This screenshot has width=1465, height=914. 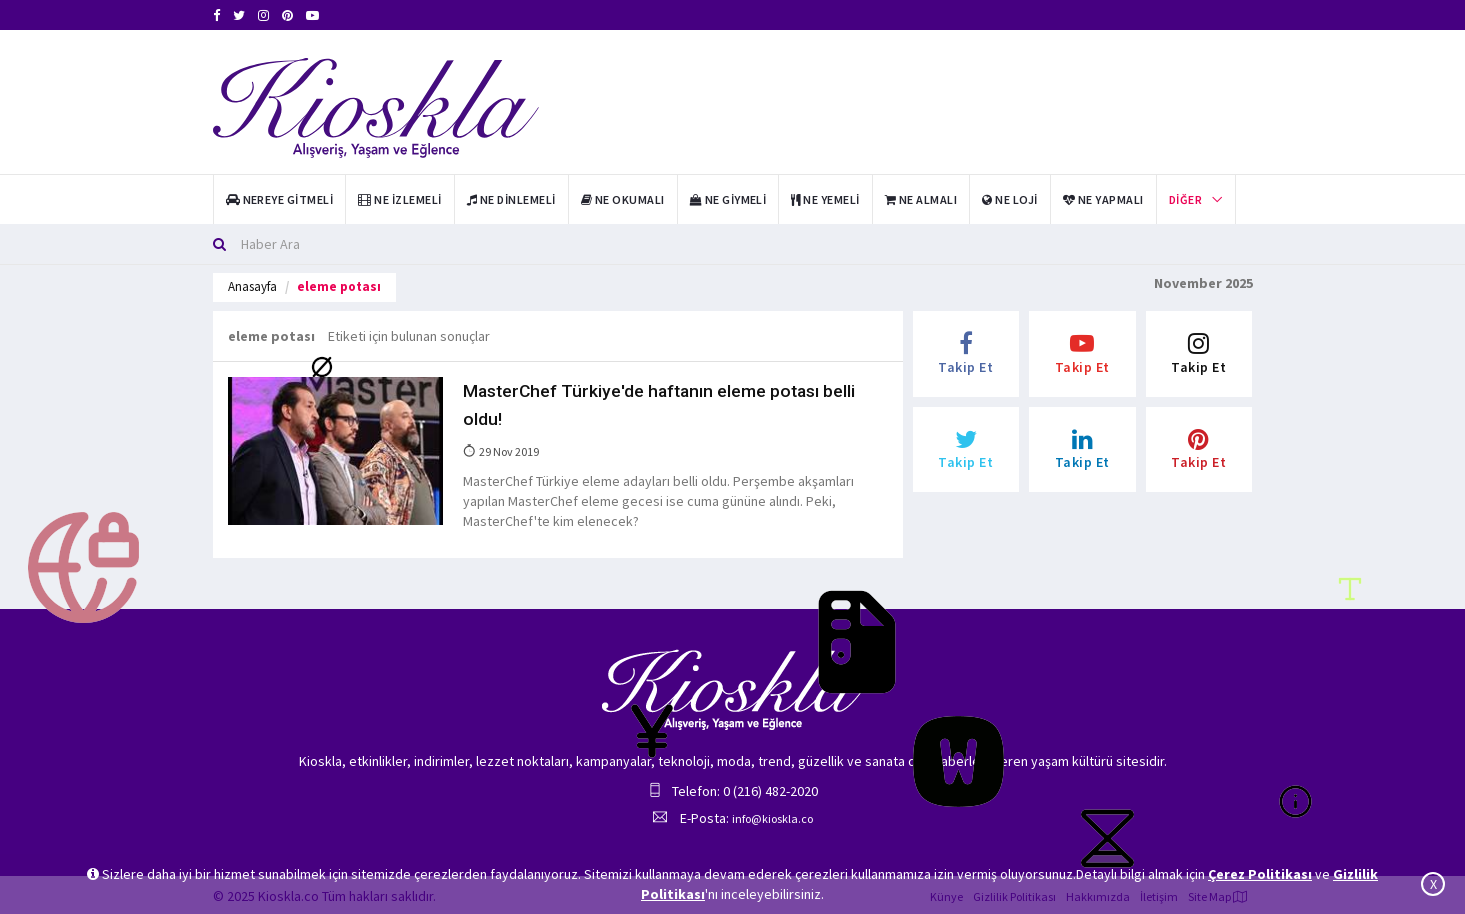 What do you see at coordinates (857, 642) in the screenshot?
I see `view or open a compressed archive file` at bounding box center [857, 642].